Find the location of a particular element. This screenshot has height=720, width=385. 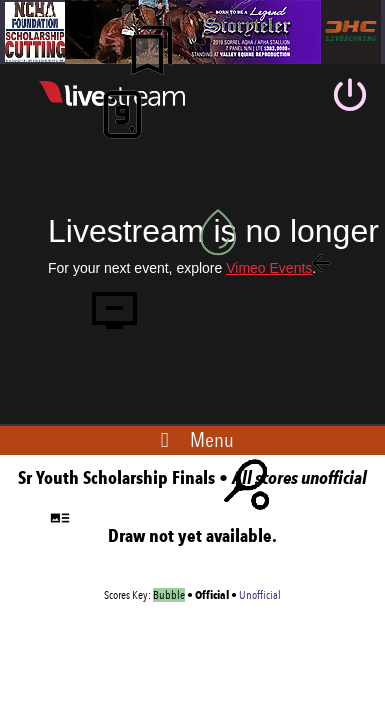

view your saved bookmarks is located at coordinates (152, 50).